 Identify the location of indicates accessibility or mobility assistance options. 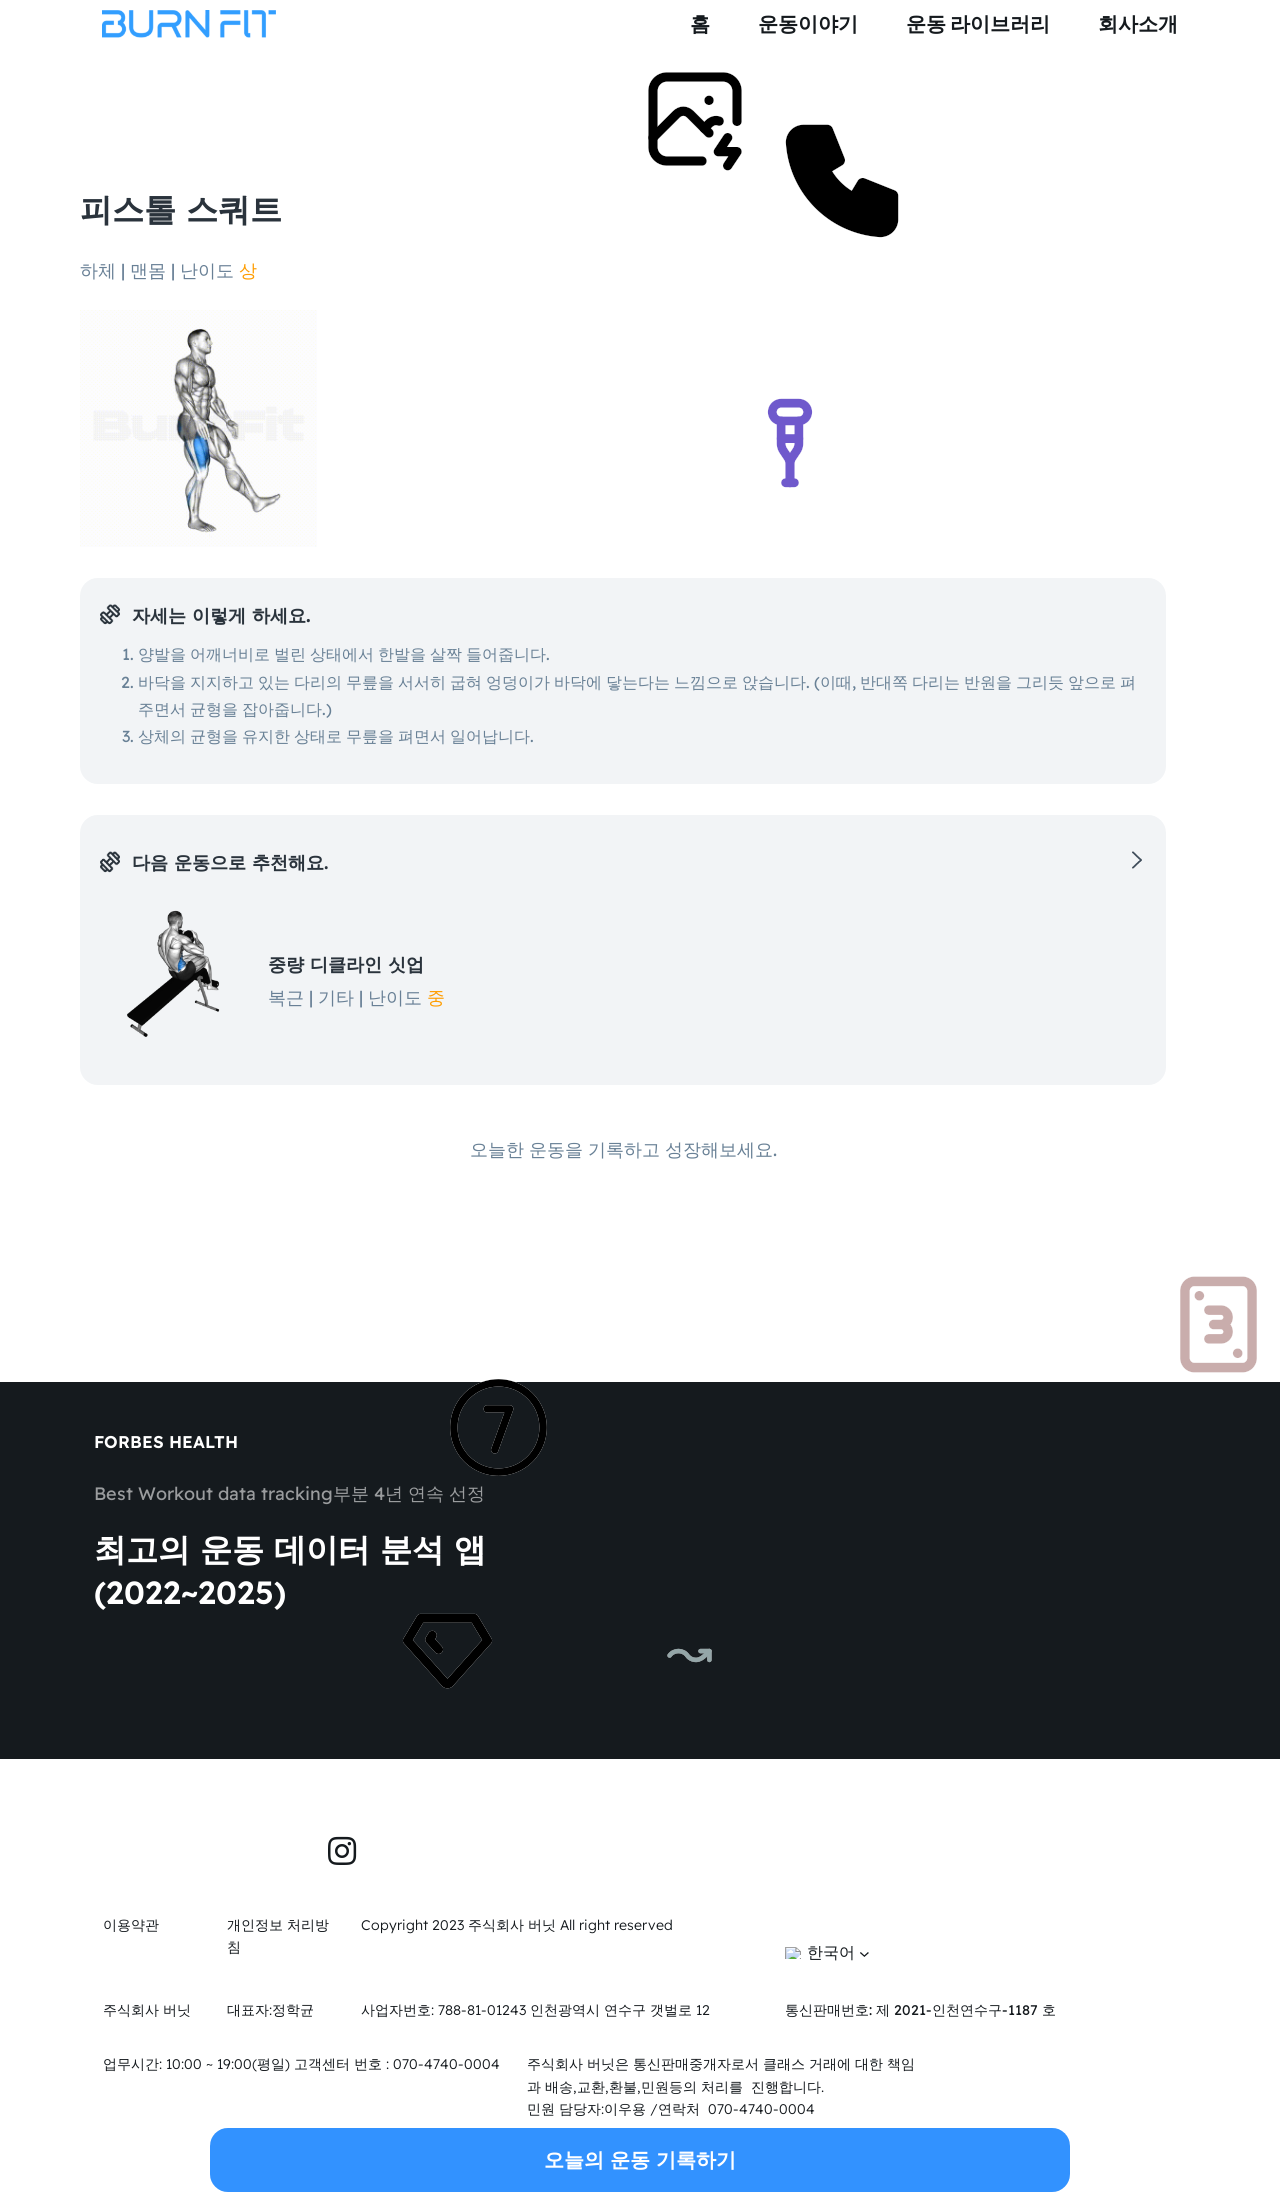
(790, 443).